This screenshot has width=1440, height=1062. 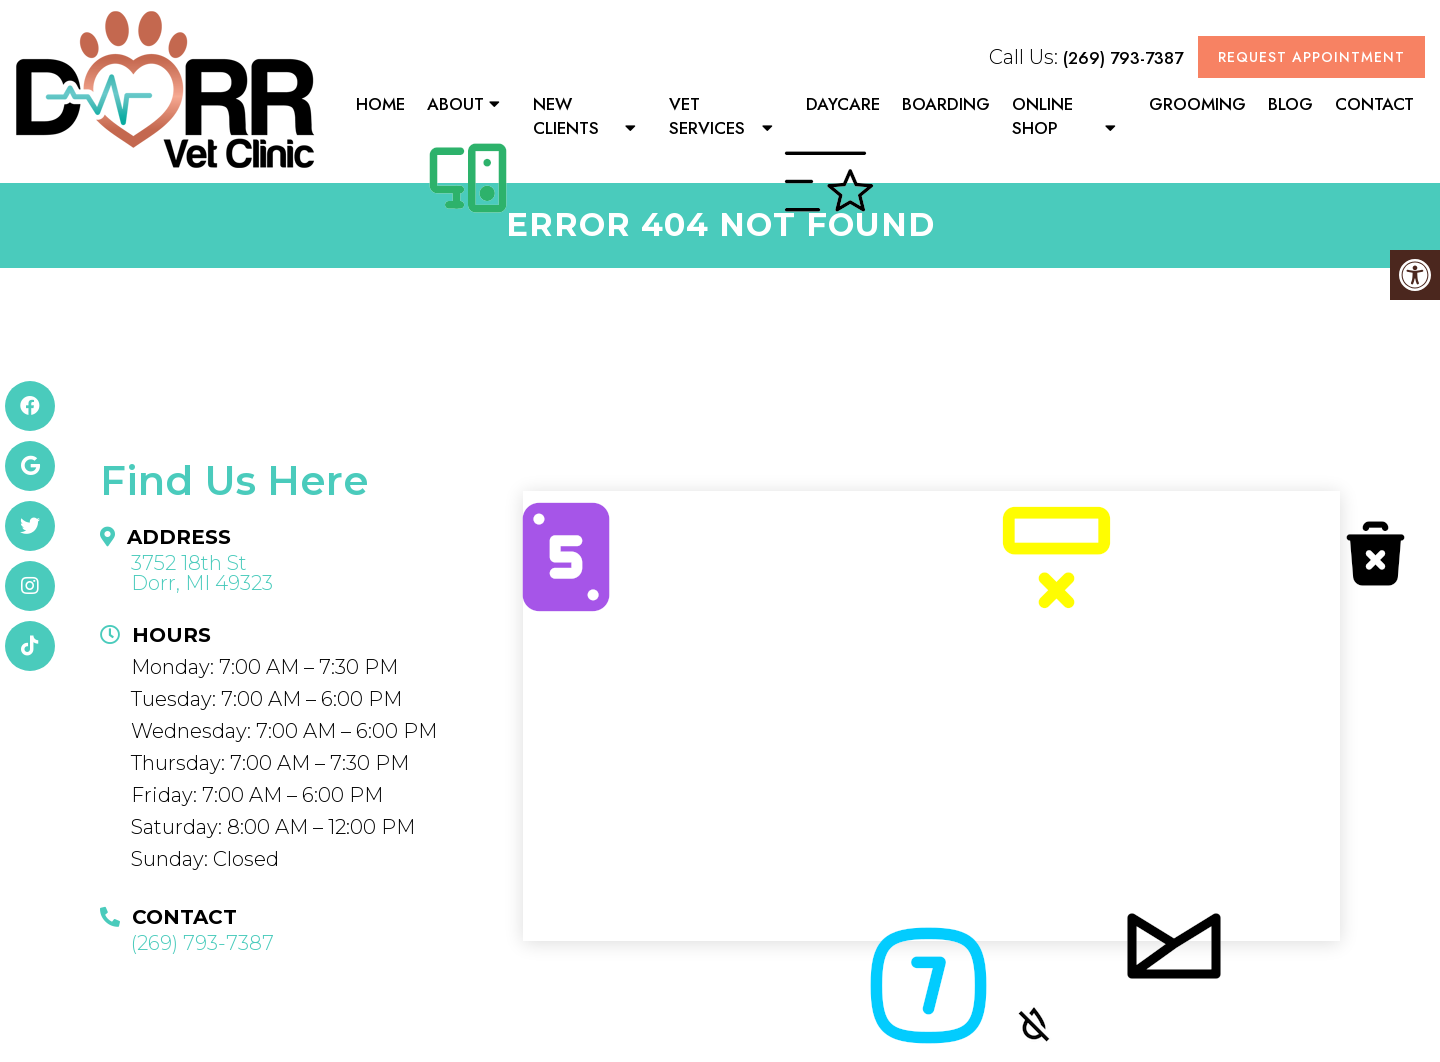 I want to click on reset or clear text color formatting, so click(x=1034, y=1024).